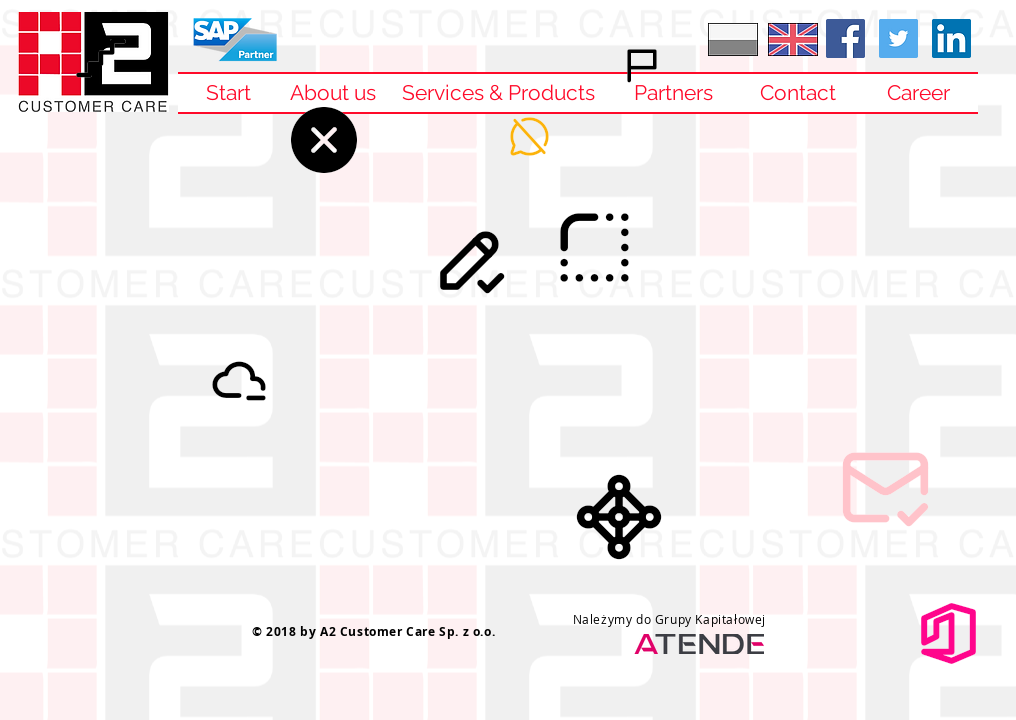  What do you see at coordinates (885, 487) in the screenshot?
I see `email sent successfully` at bounding box center [885, 487].